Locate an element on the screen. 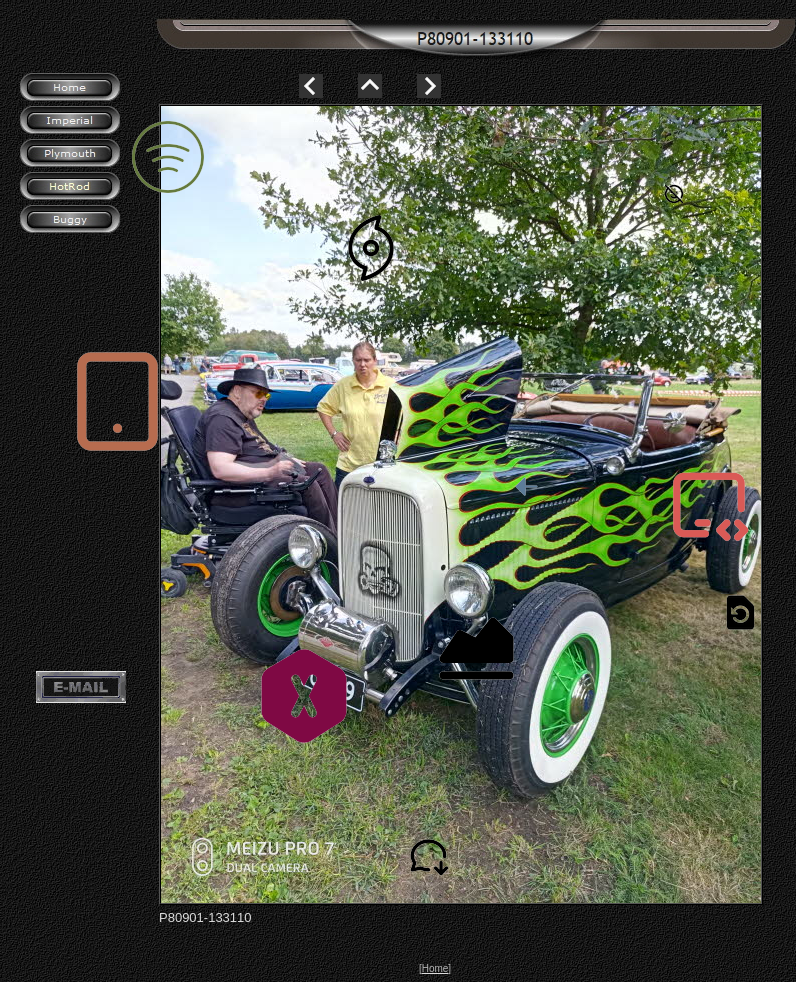 The height and width of the screenshot is (982, 796). download conversation or chat history is located at coordinates (428, 855).